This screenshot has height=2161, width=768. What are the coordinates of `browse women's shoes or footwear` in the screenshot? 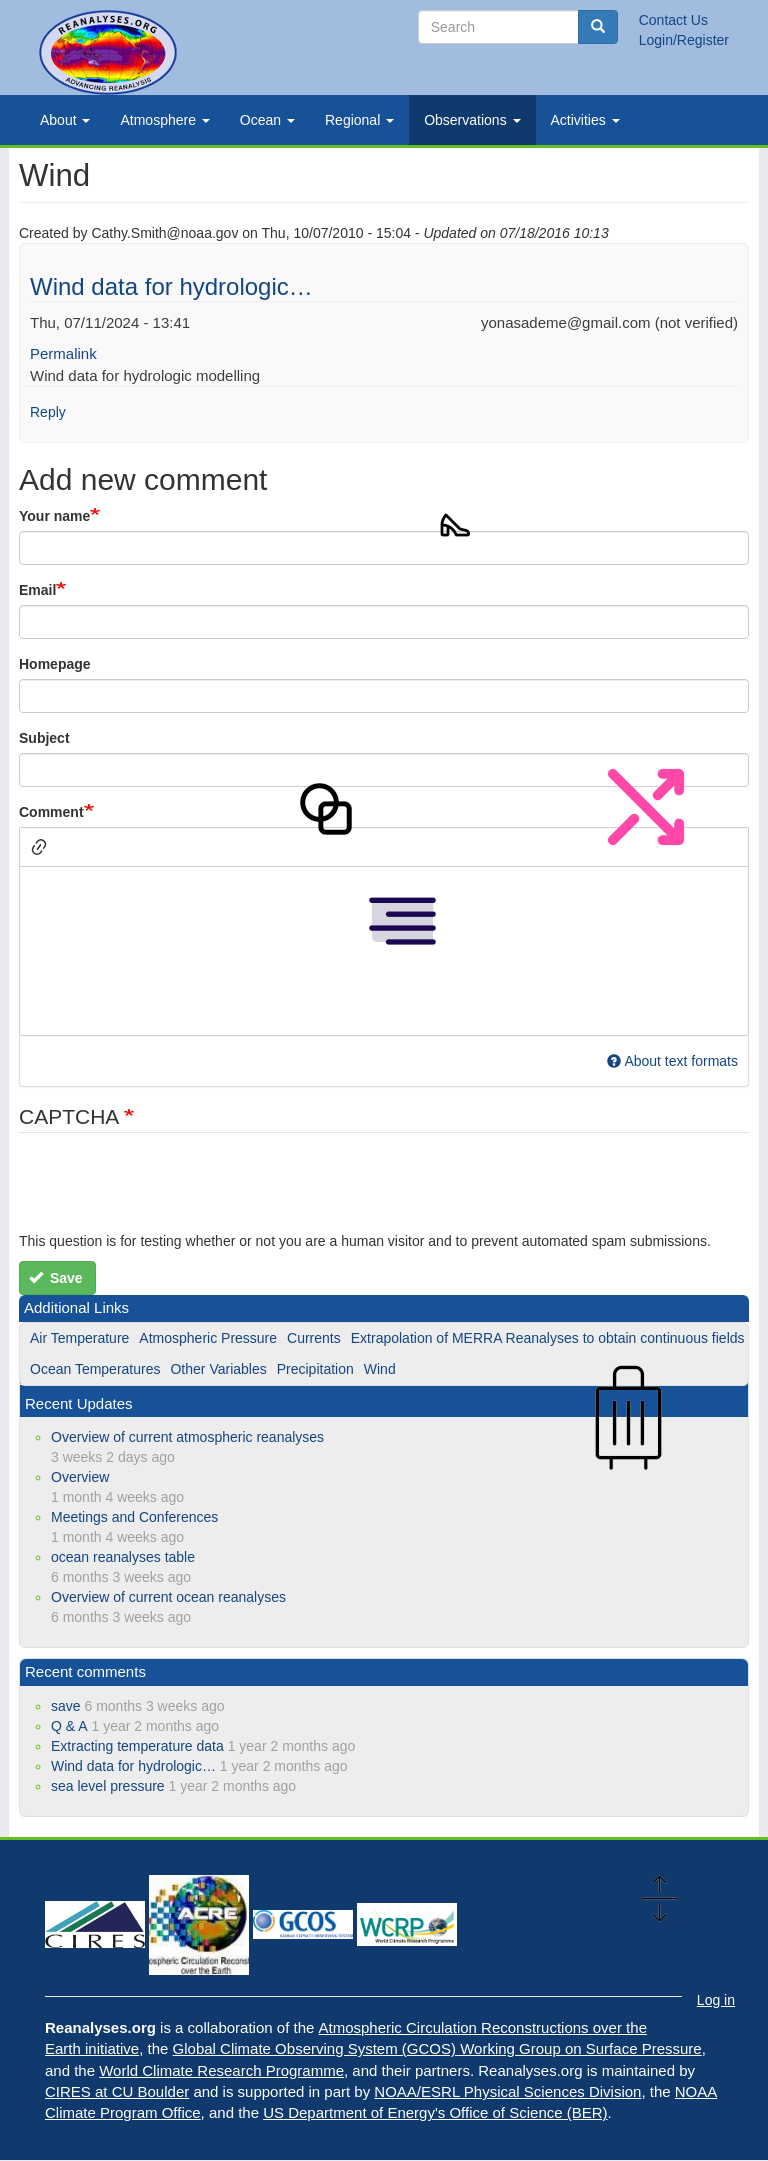 It's located at (454, 526).